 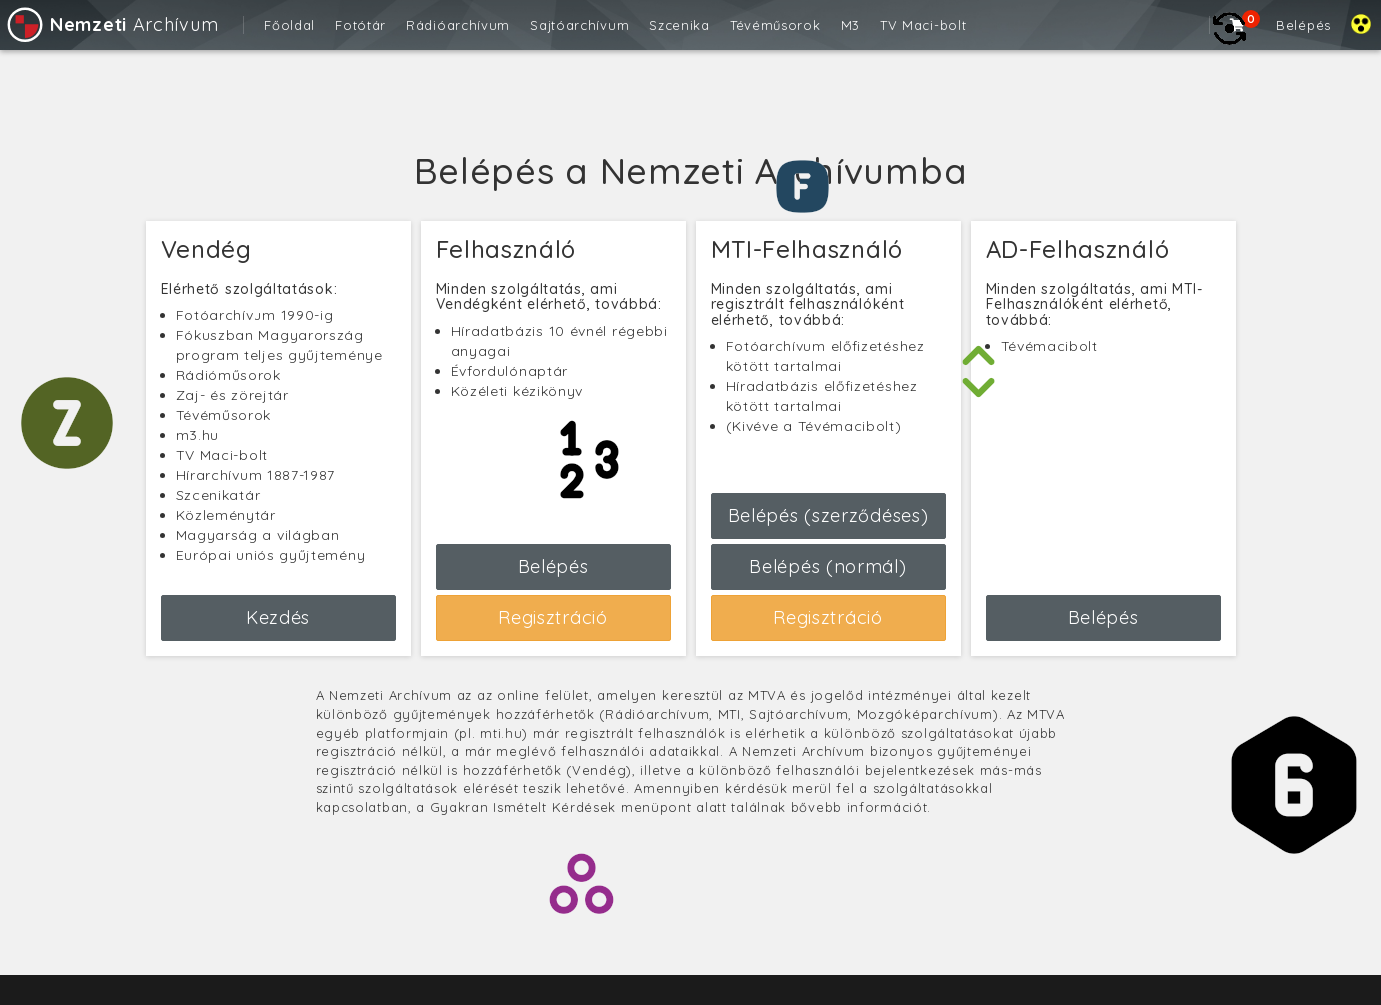 What do you see at coordinates (978, 371) in the screenshot?
I see `expand or collapse a dropdown menu` at bounding box center [978, 371].